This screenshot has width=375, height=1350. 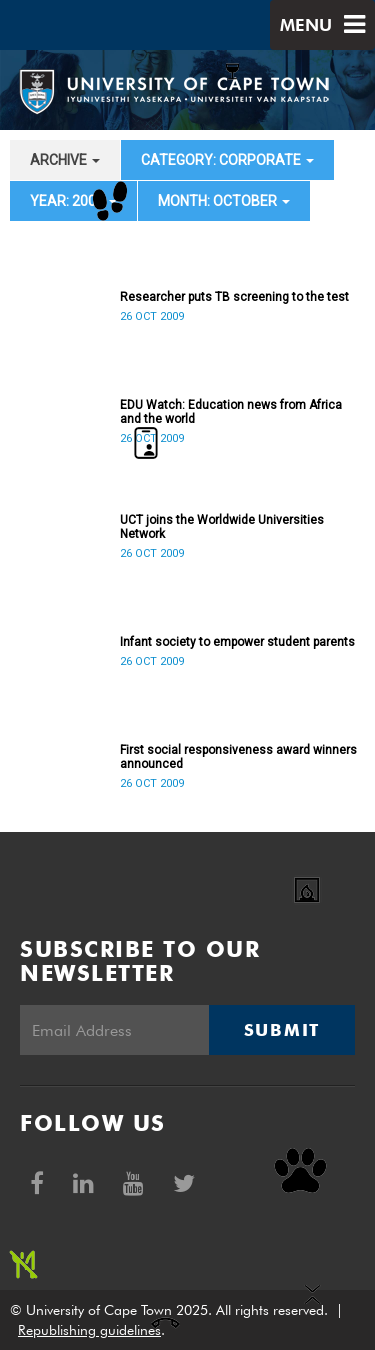 What do you see at coordinates (110, 201) in the screenshot?
I see `track your steps or walking activity` at bounding box center [110, 201].